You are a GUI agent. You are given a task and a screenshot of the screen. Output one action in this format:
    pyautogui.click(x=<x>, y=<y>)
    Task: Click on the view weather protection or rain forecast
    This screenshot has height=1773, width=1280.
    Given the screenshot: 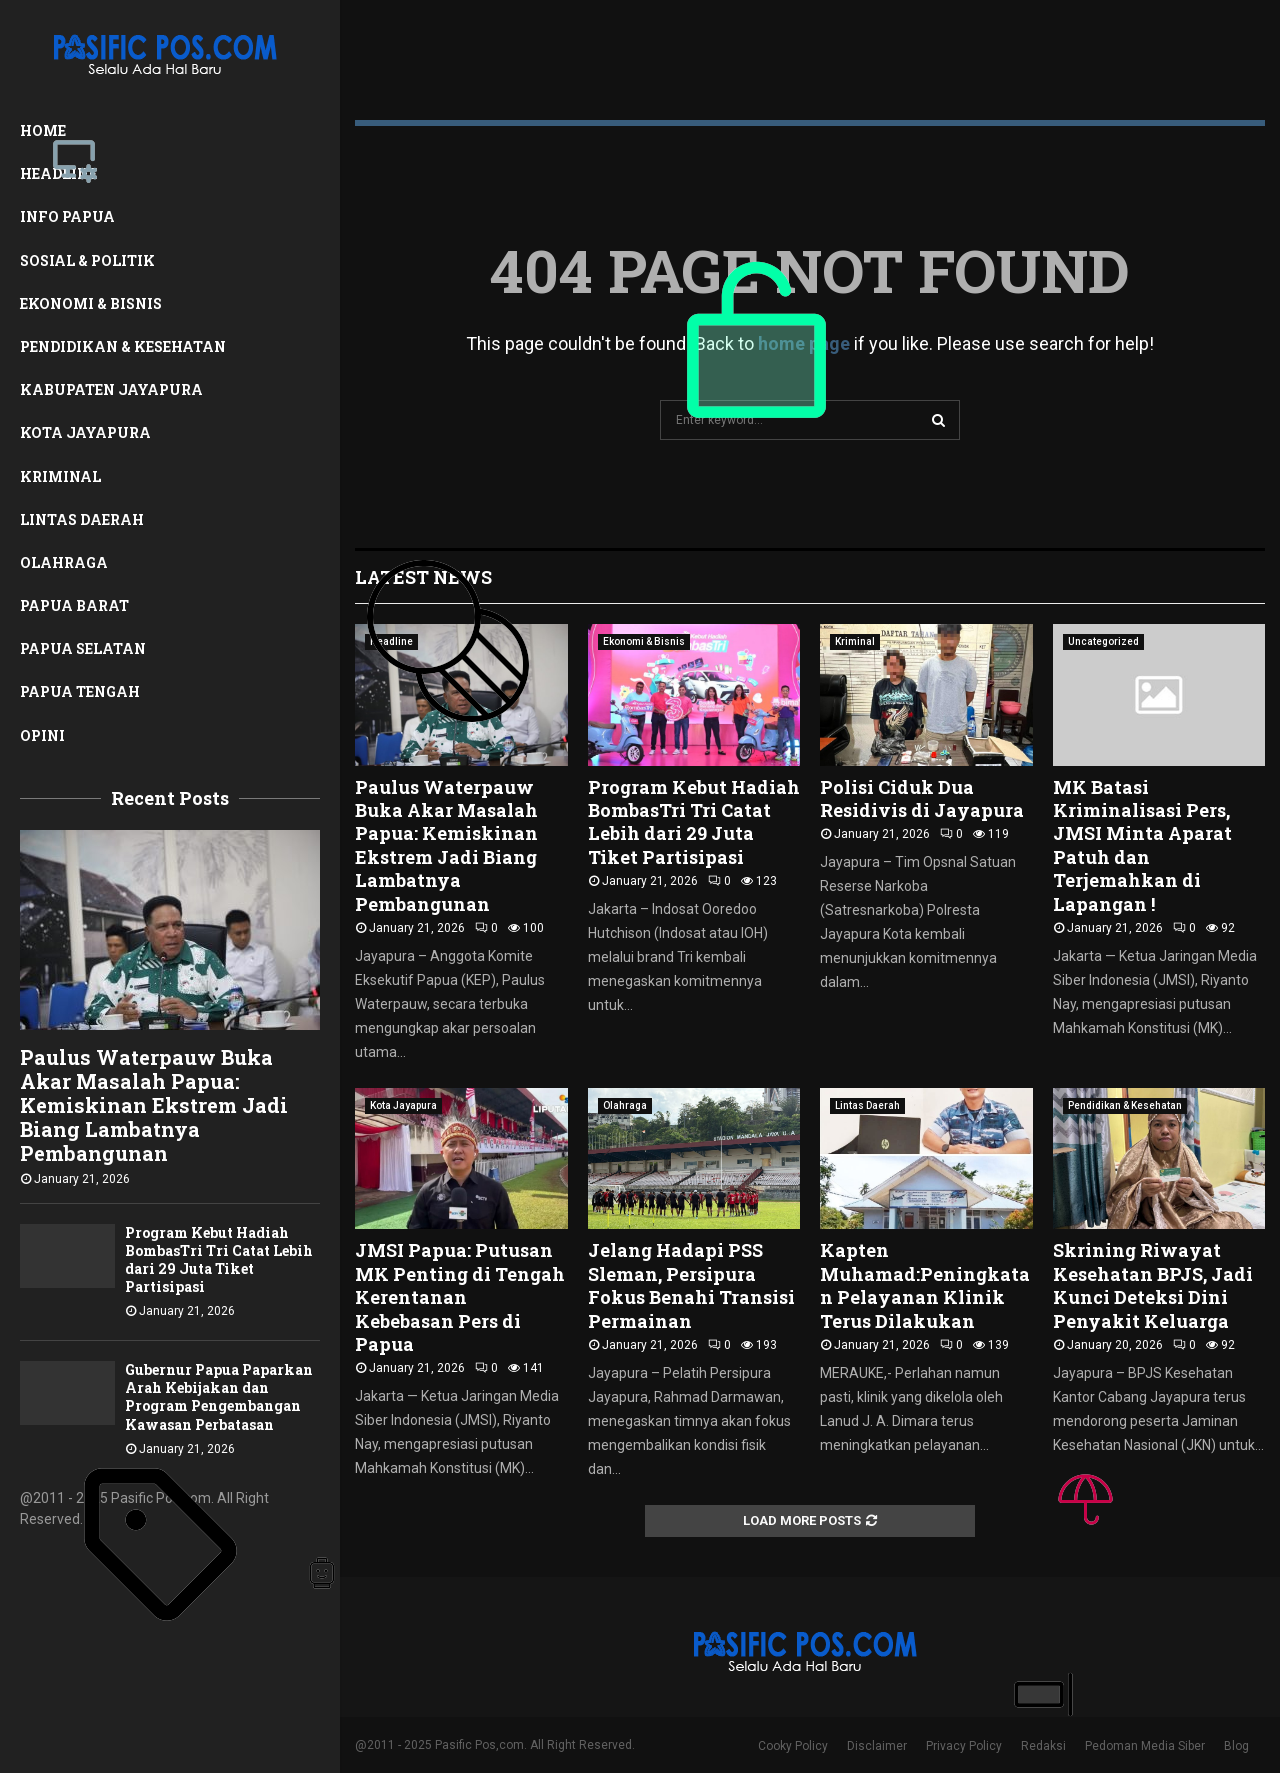 What is the action you would take?
    pyautogui.click(x=1085, y=1499)
    